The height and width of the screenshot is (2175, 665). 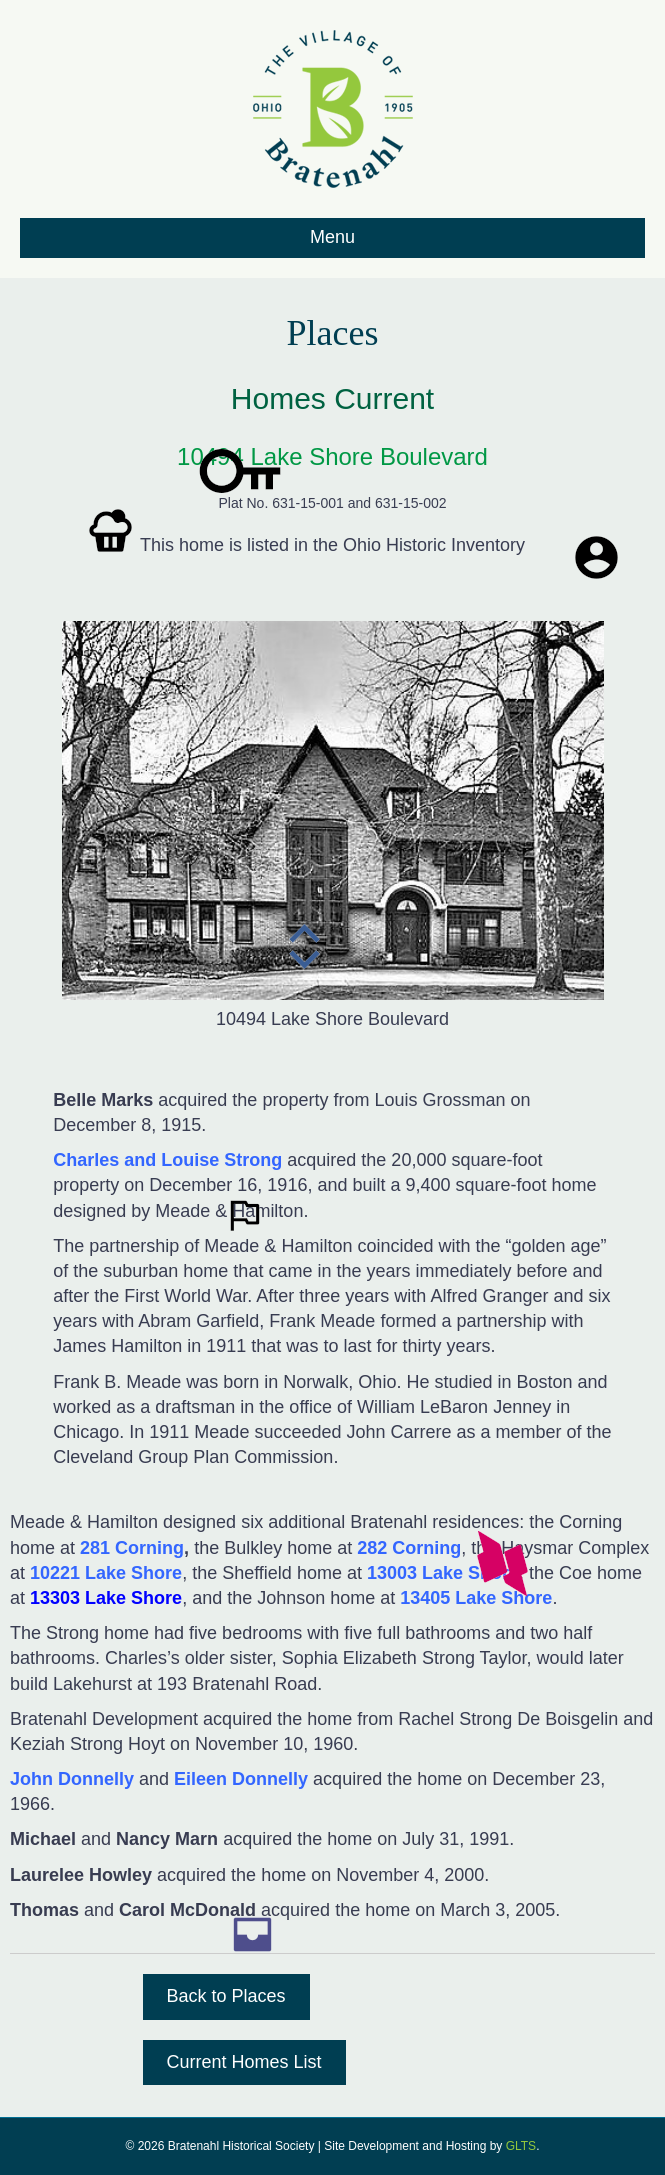 What do you see at coordinates (502, 1563) in the screenshot?
I see `visit dblp computer science bibliography` at bounding box center [502, 1563].